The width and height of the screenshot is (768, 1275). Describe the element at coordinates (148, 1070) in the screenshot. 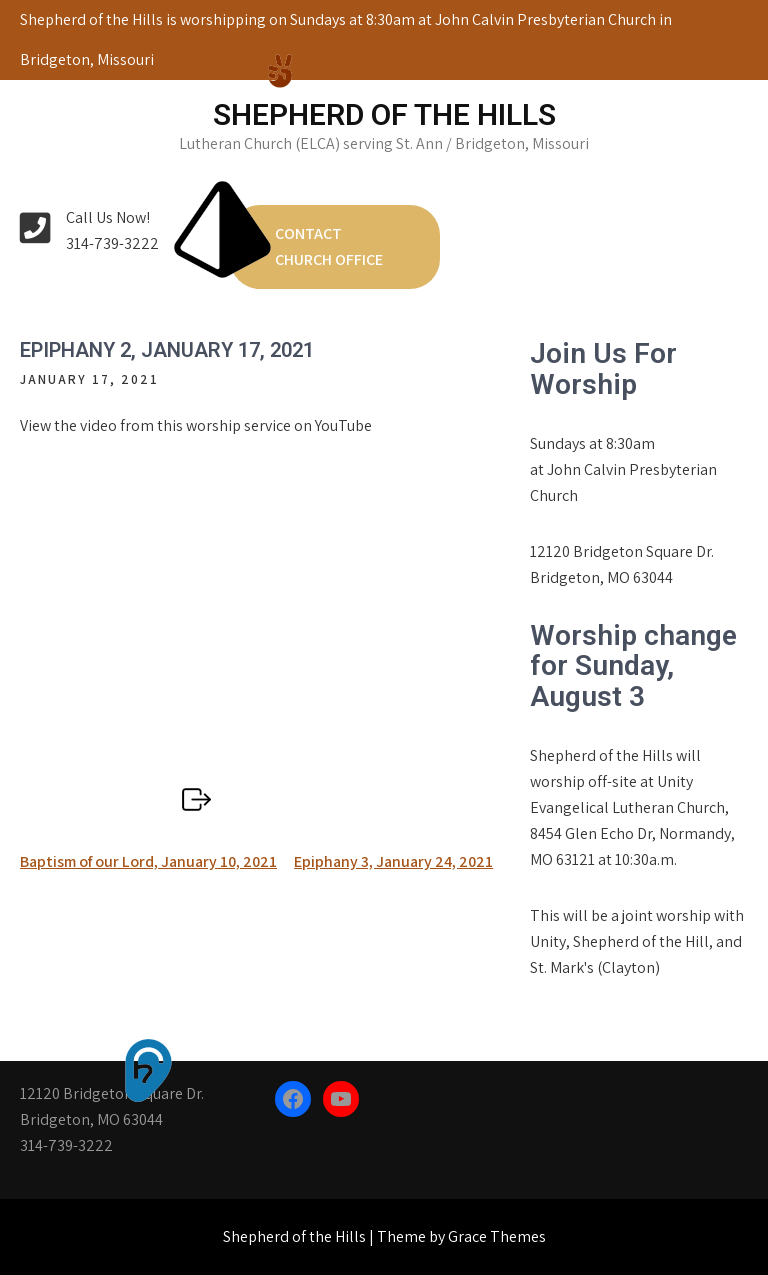

I see `accessibility settings for hearing options` at that location.